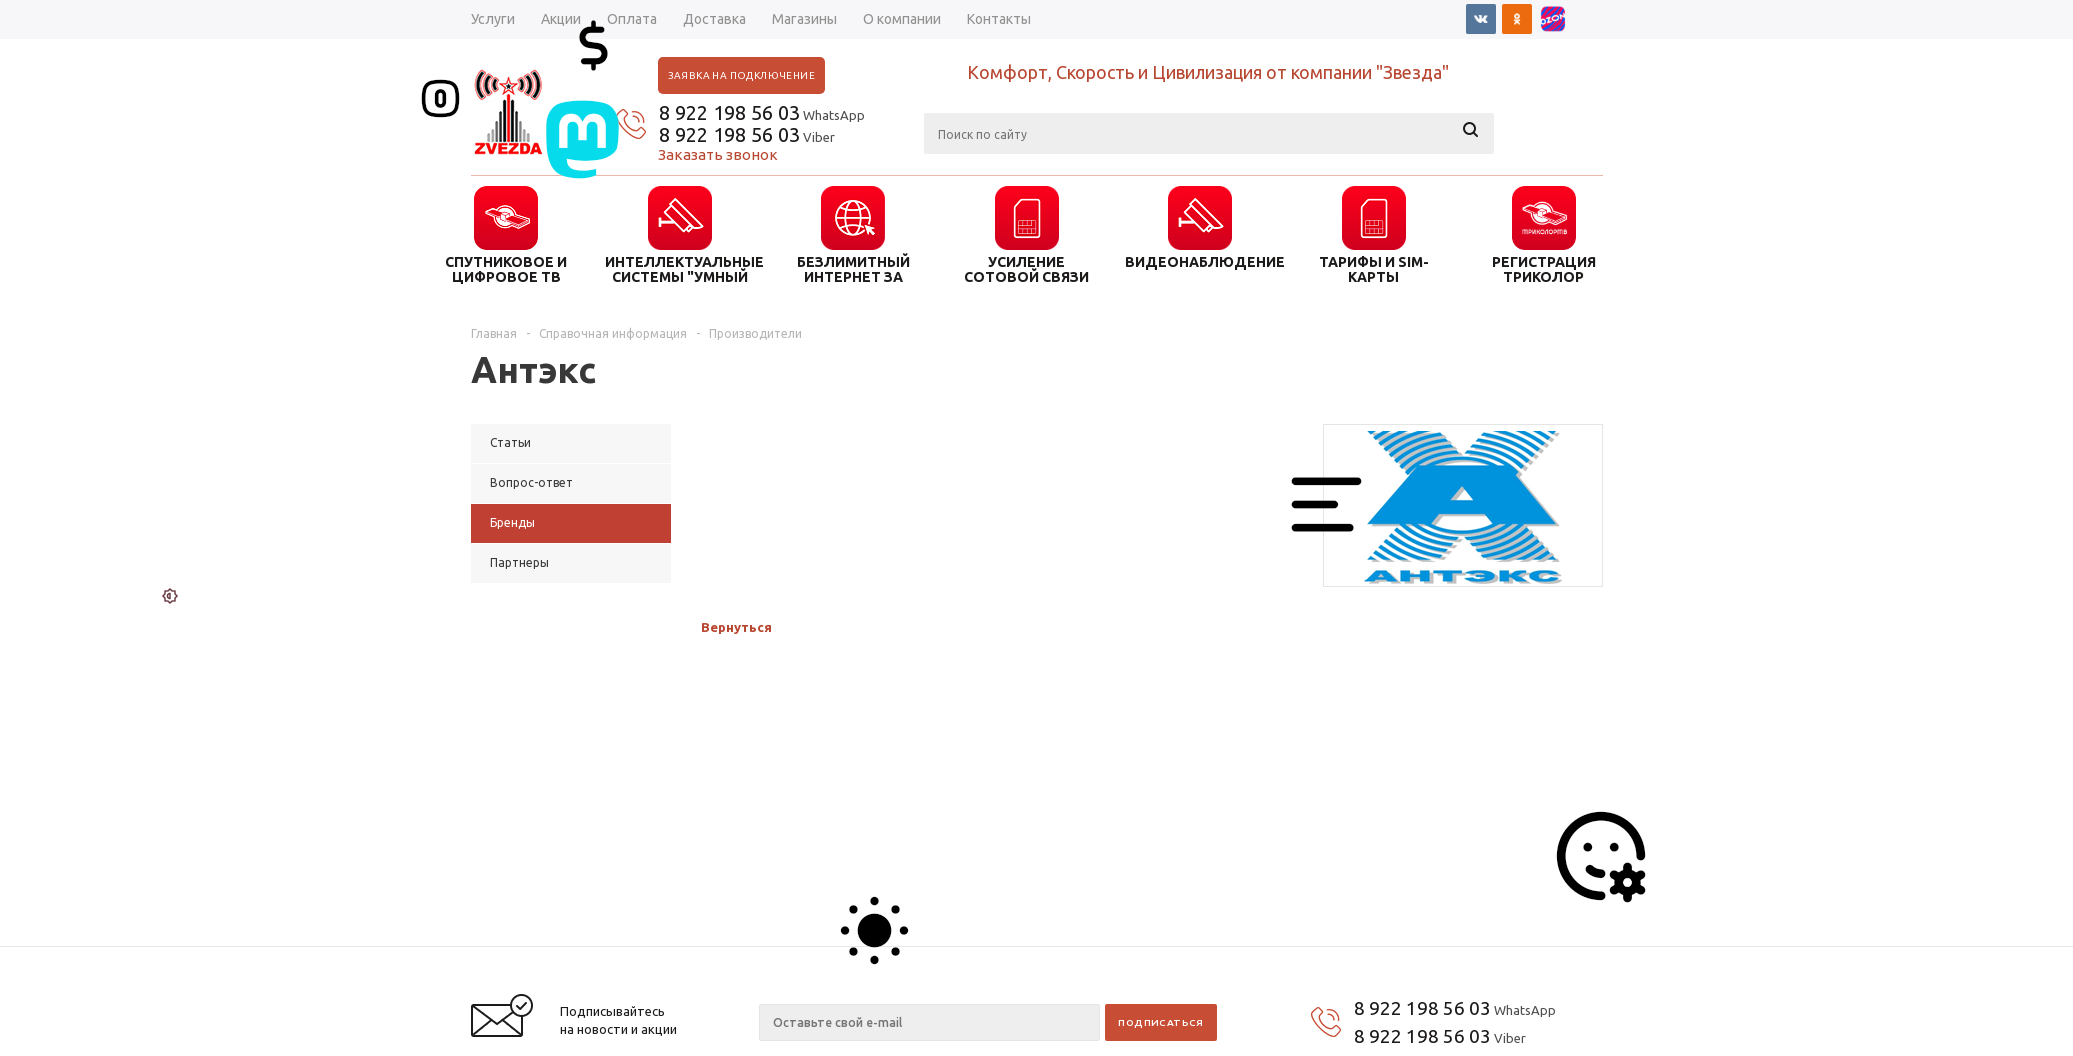 This screenshot has width=2073, height=1056. Describe the element at coordinates (593, 45) in the screenshot. I see `view pricing or payment options` at that location.